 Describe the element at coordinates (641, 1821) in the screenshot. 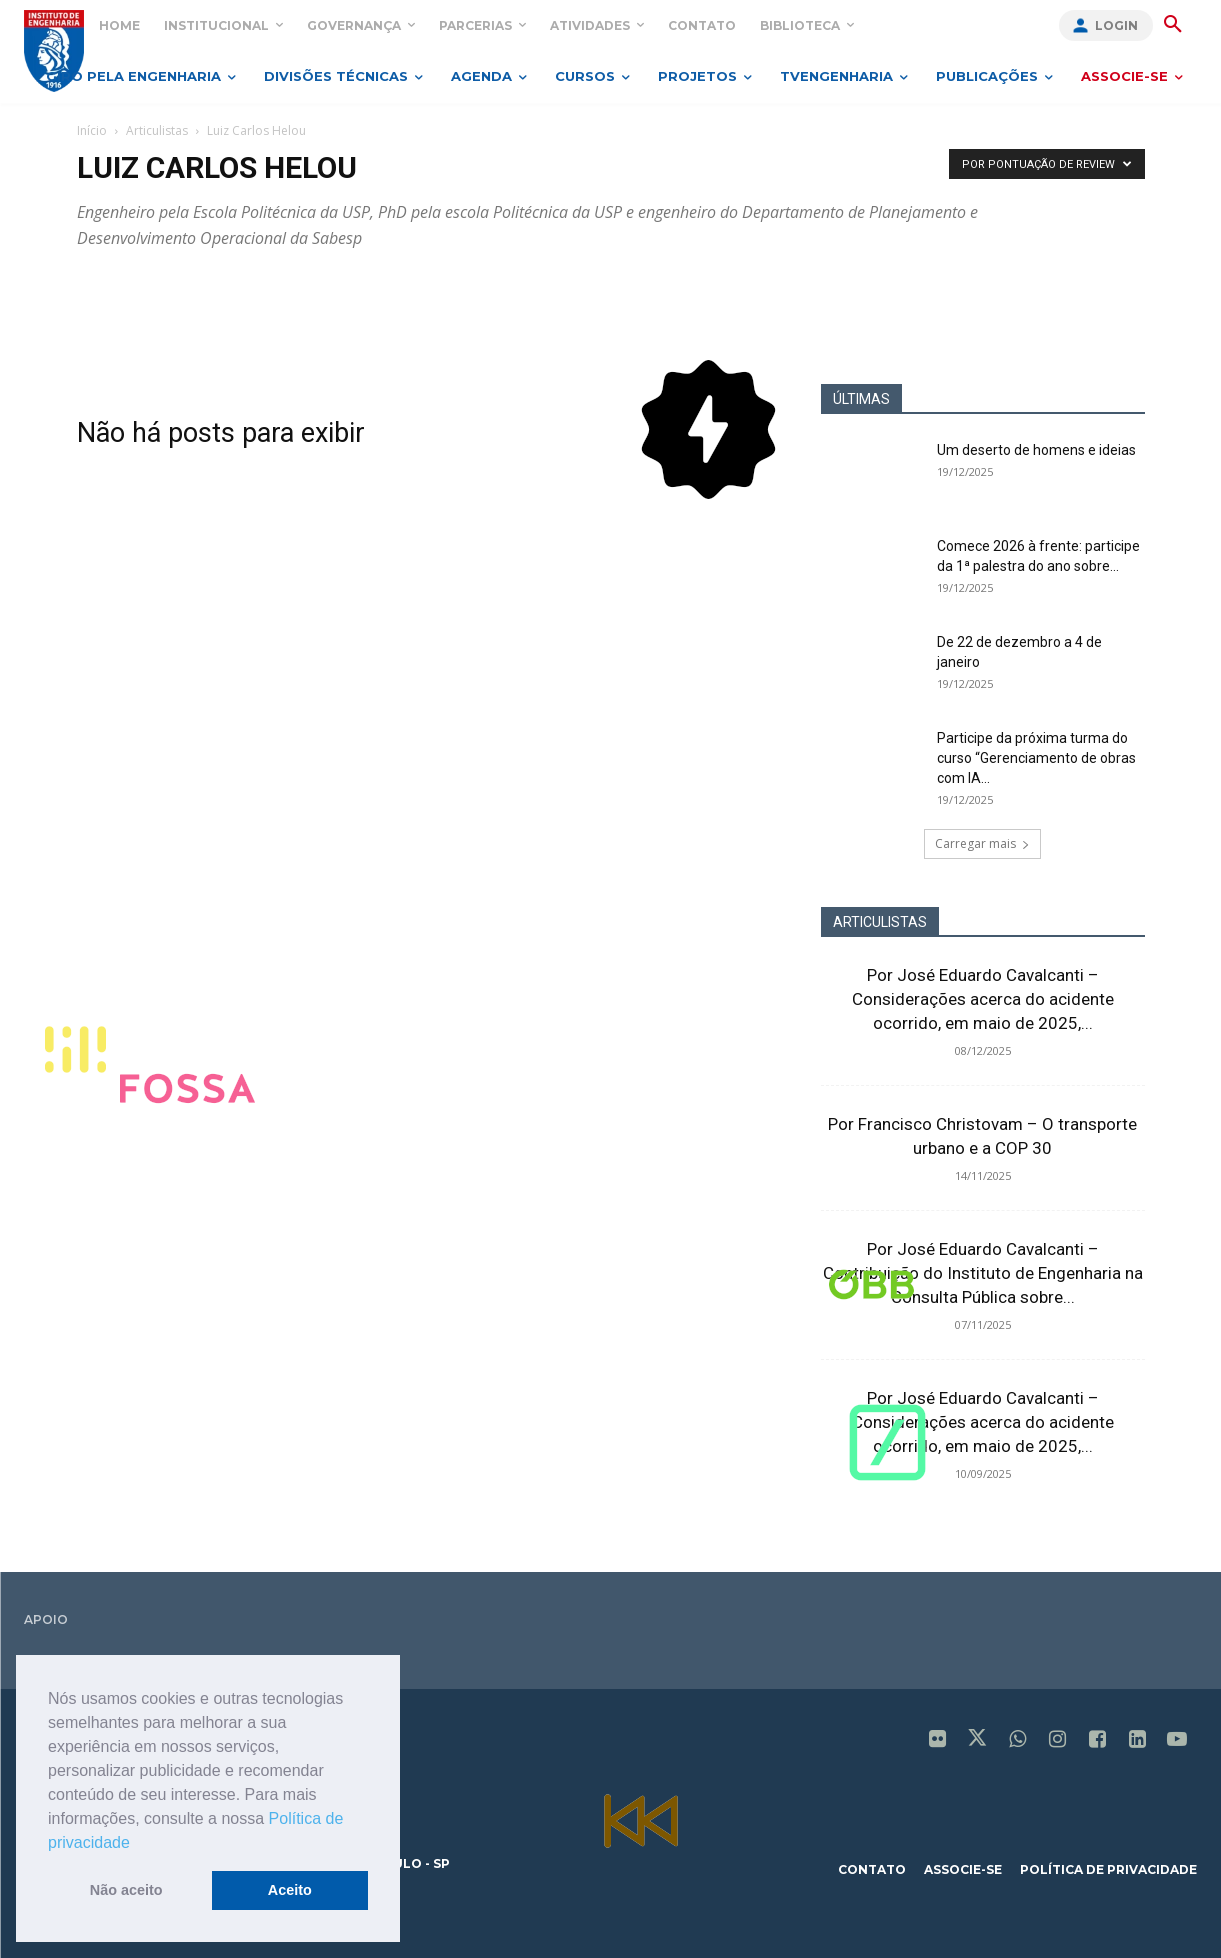

I see `skip to the beginning of the track` at that location.